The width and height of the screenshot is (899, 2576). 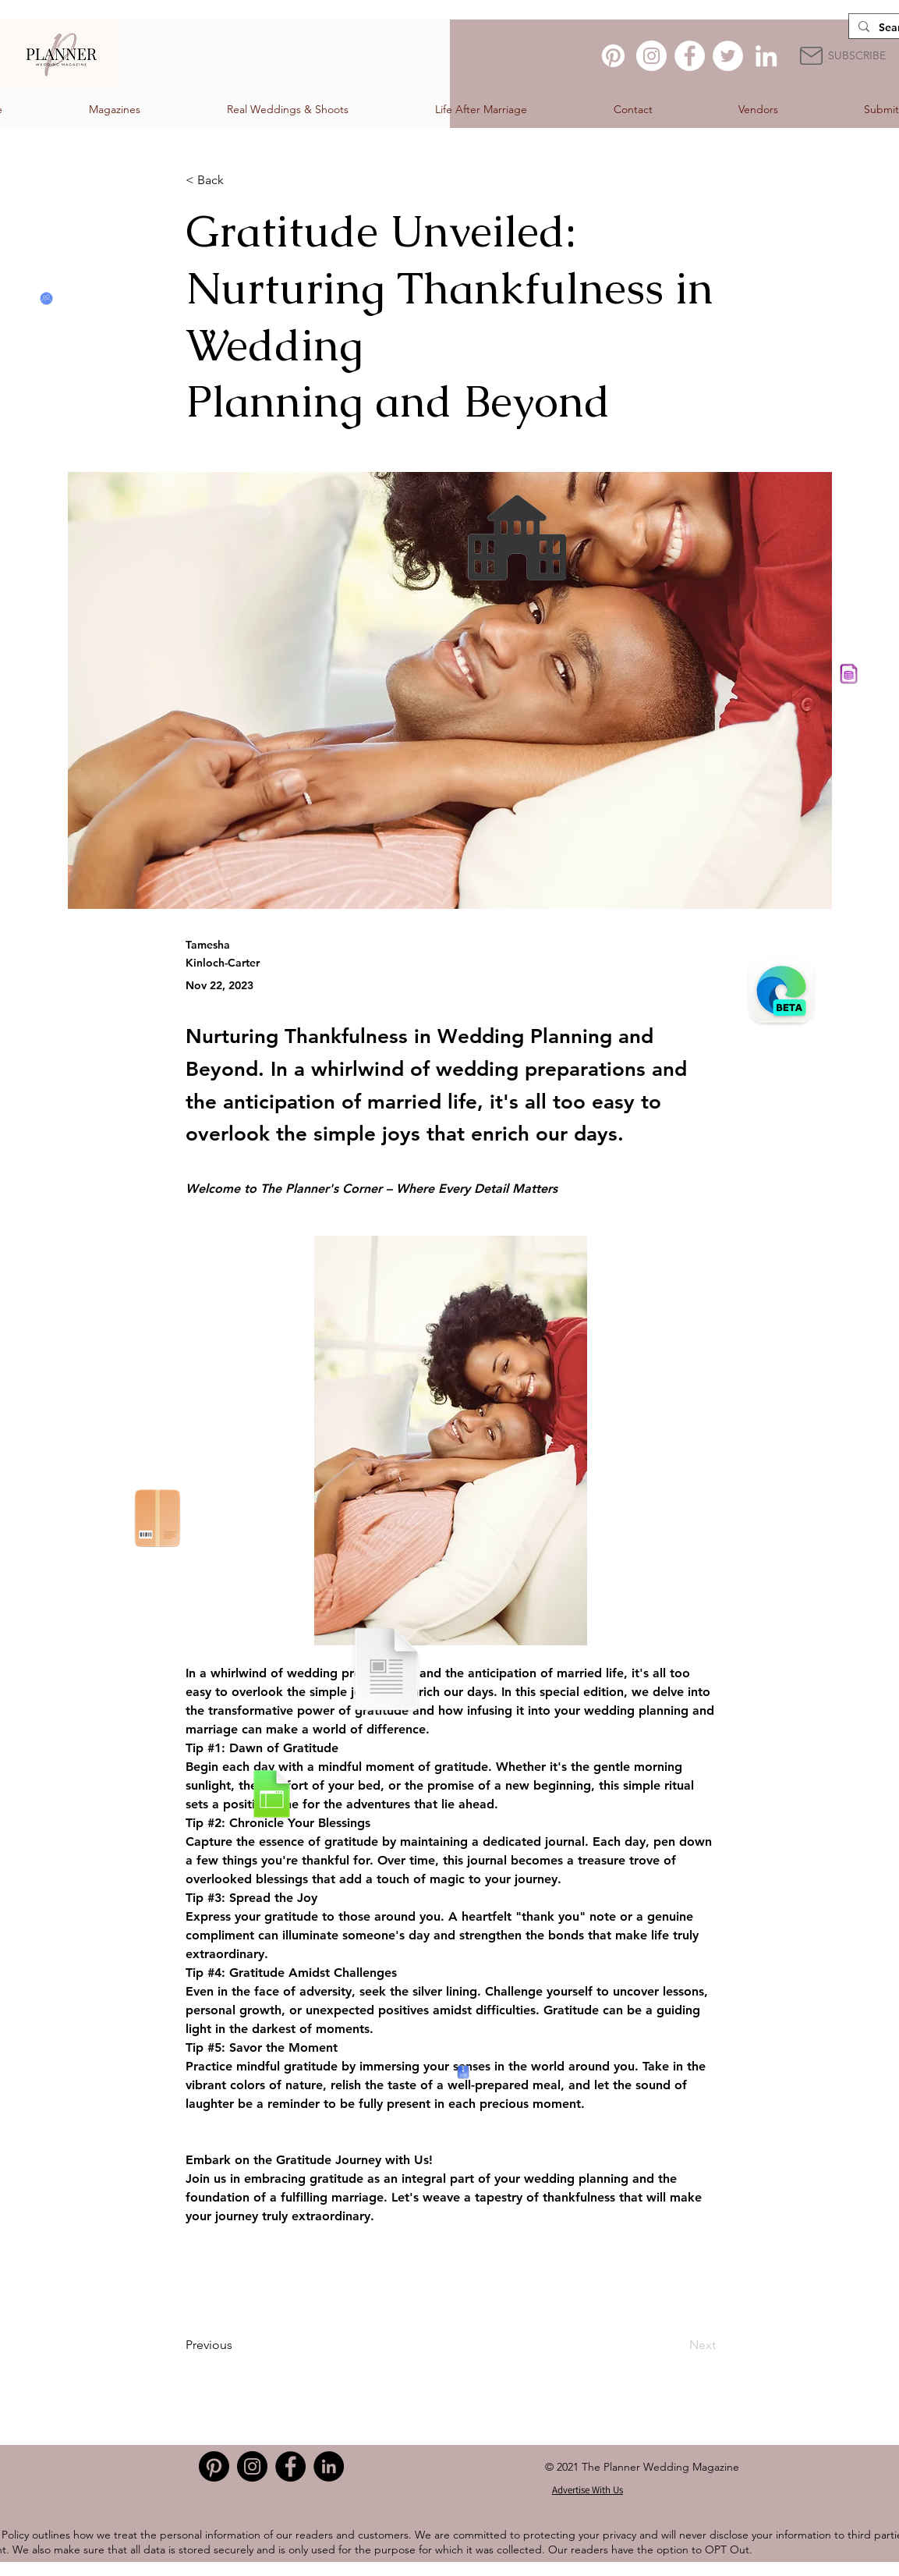 I want to click on a QML source code file, so click(x=271, y=1794).